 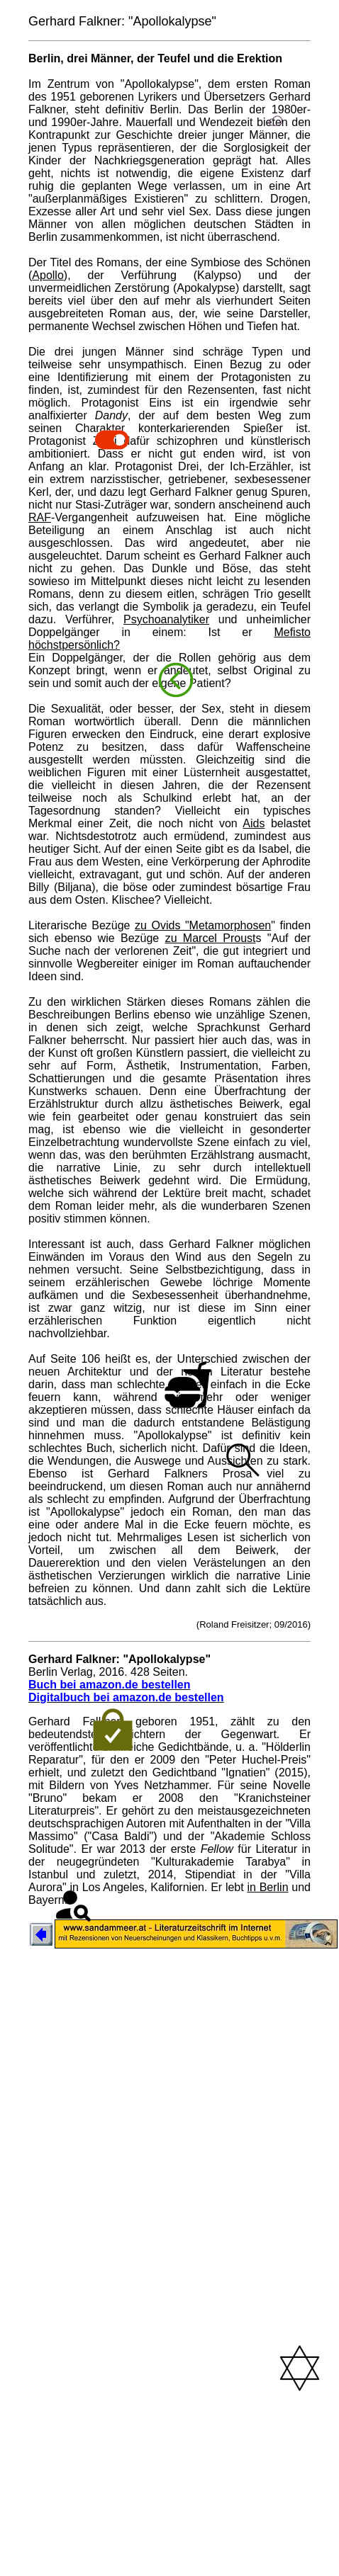 What do you see at coordinates (112, 440) in the screenshot?
I see `toggle a setting on or off` at bounding box center [112, 440].